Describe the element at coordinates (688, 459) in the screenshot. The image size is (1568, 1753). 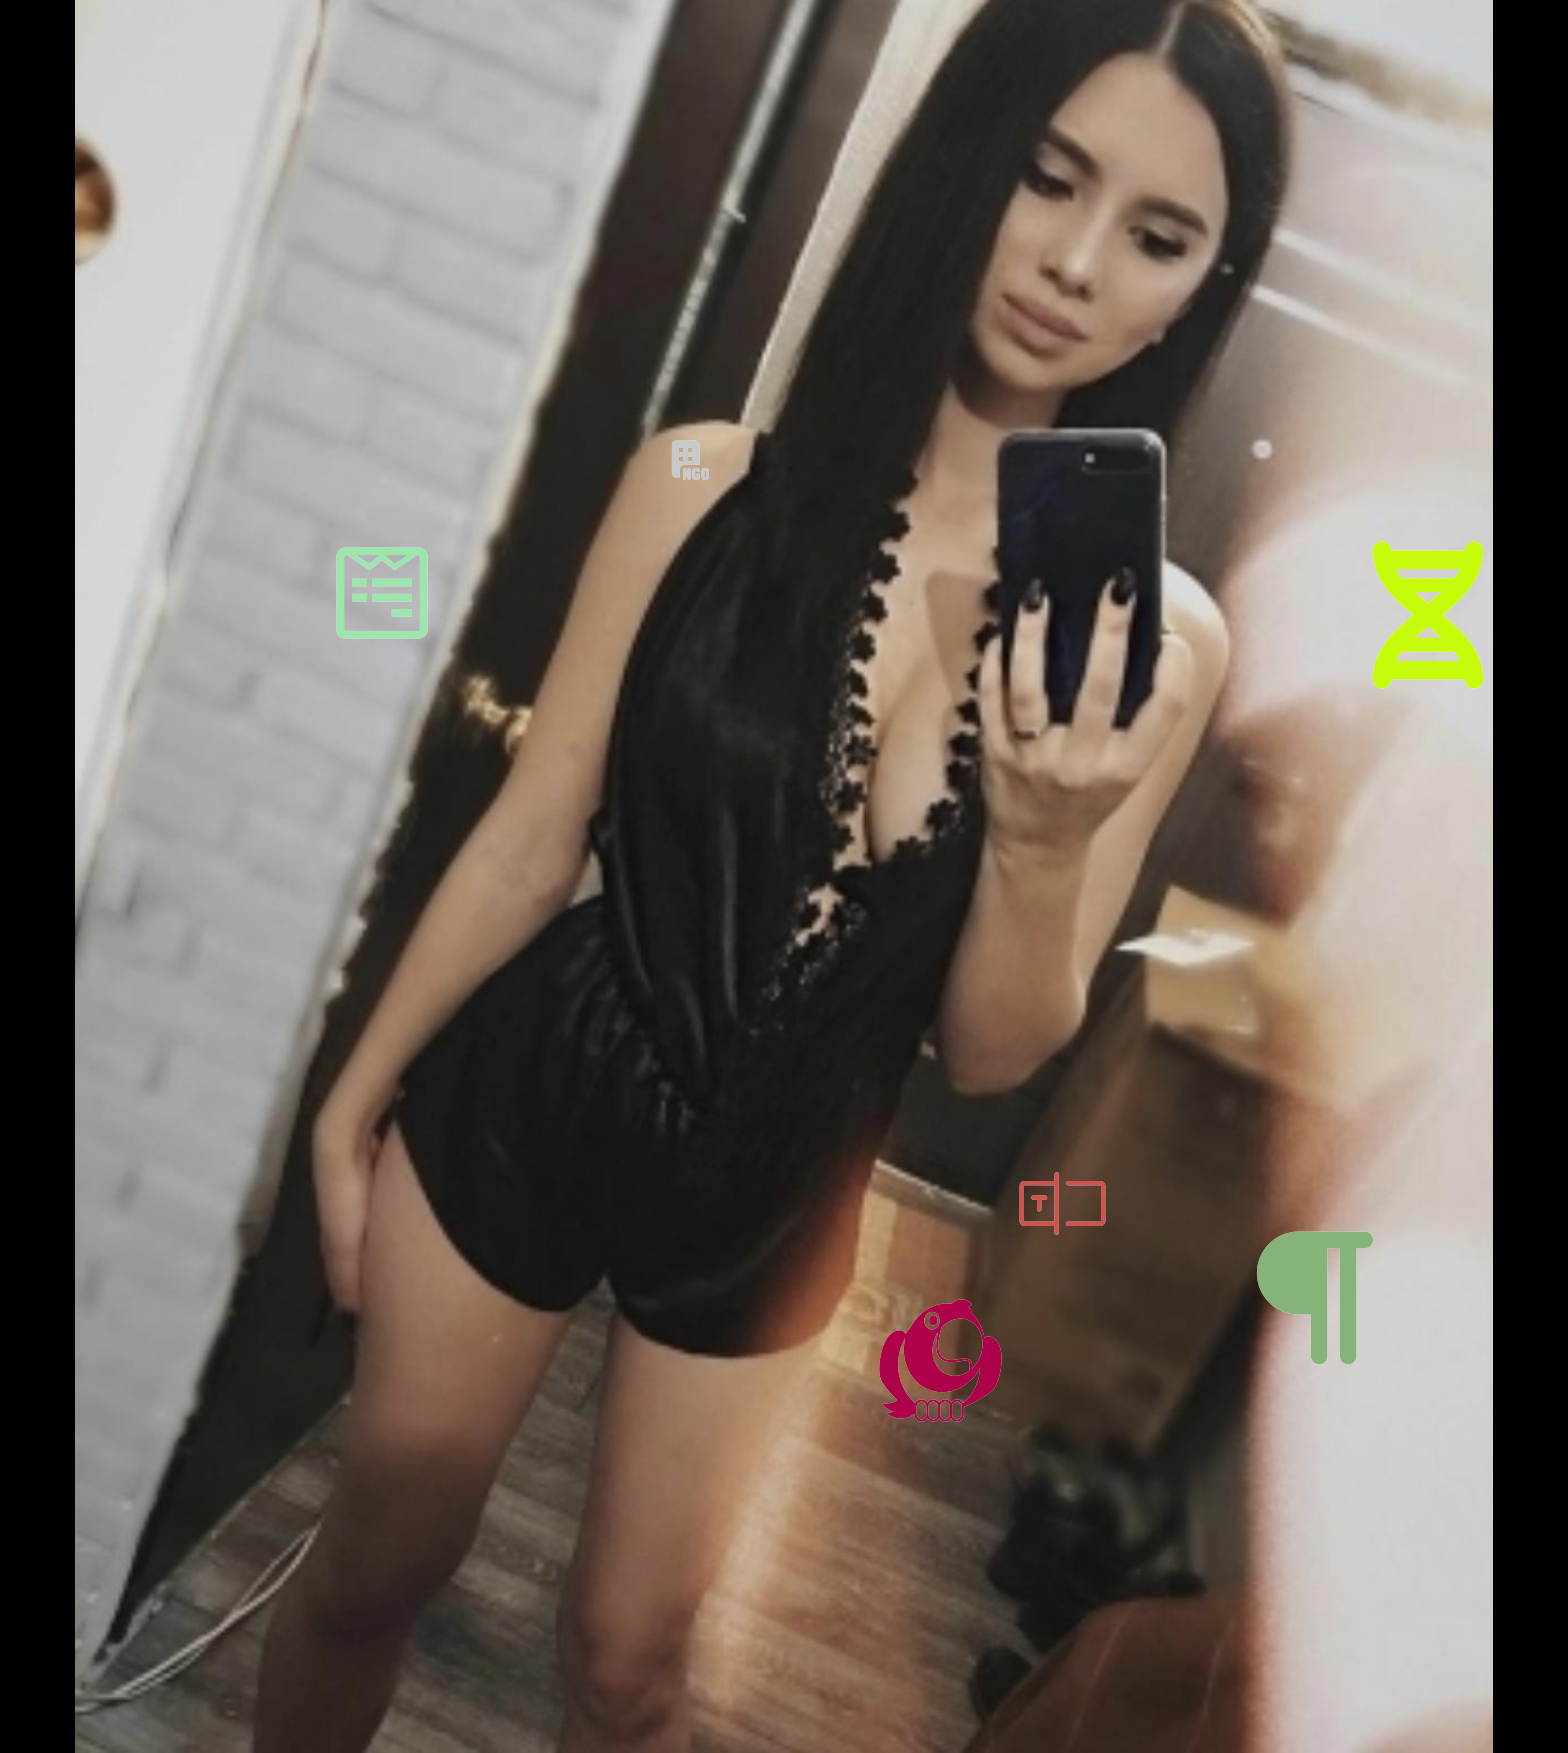
I see `navigate to non-governmental organization directory` at that location.